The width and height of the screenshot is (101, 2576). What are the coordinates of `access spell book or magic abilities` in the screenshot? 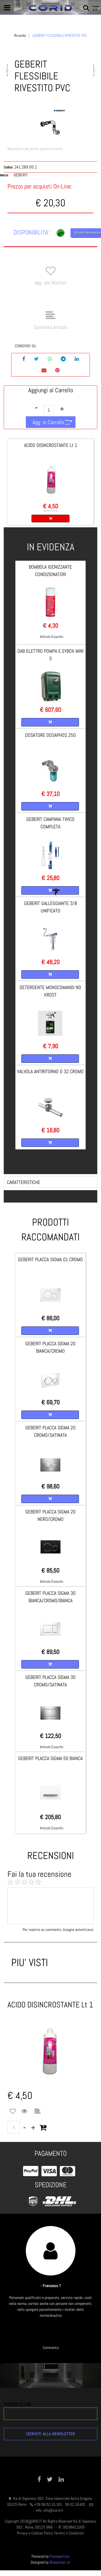 It's located at (56, 892).